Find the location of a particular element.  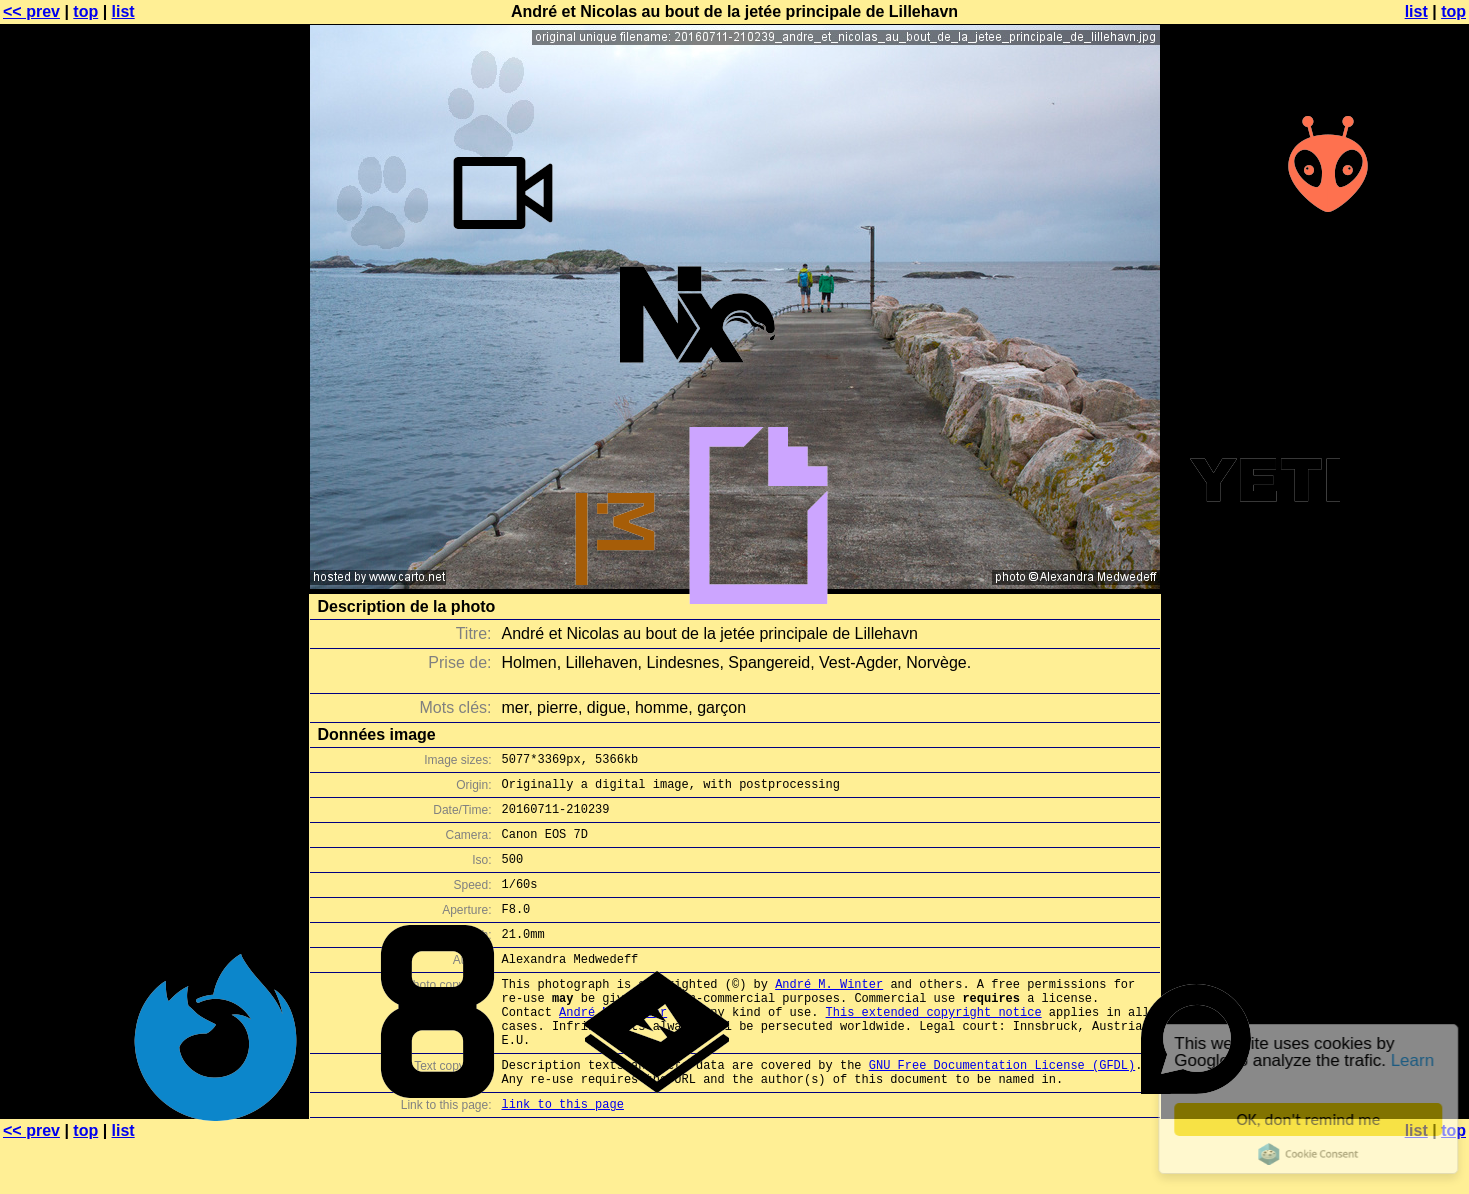

open Firefox browser is located at coordinates (215, 1037).